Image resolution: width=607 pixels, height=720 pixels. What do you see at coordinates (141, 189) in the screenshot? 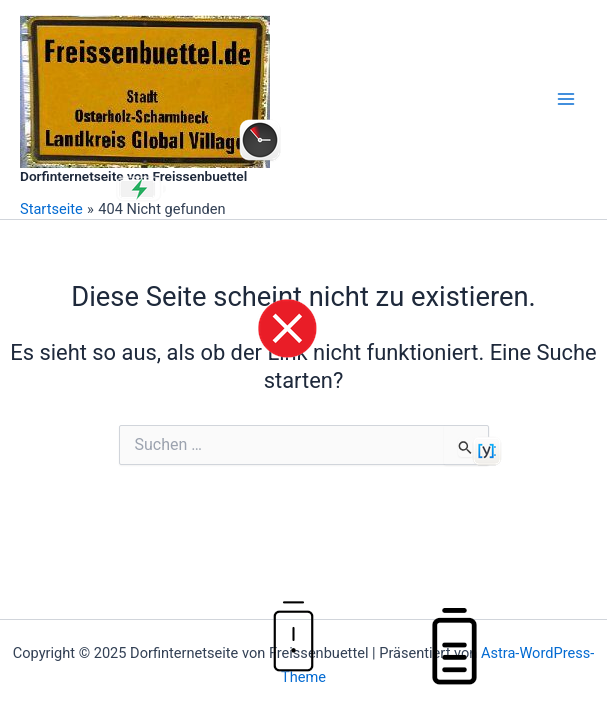
I see `indicates battery is charging at 90%` at bounding box center [141, 189].